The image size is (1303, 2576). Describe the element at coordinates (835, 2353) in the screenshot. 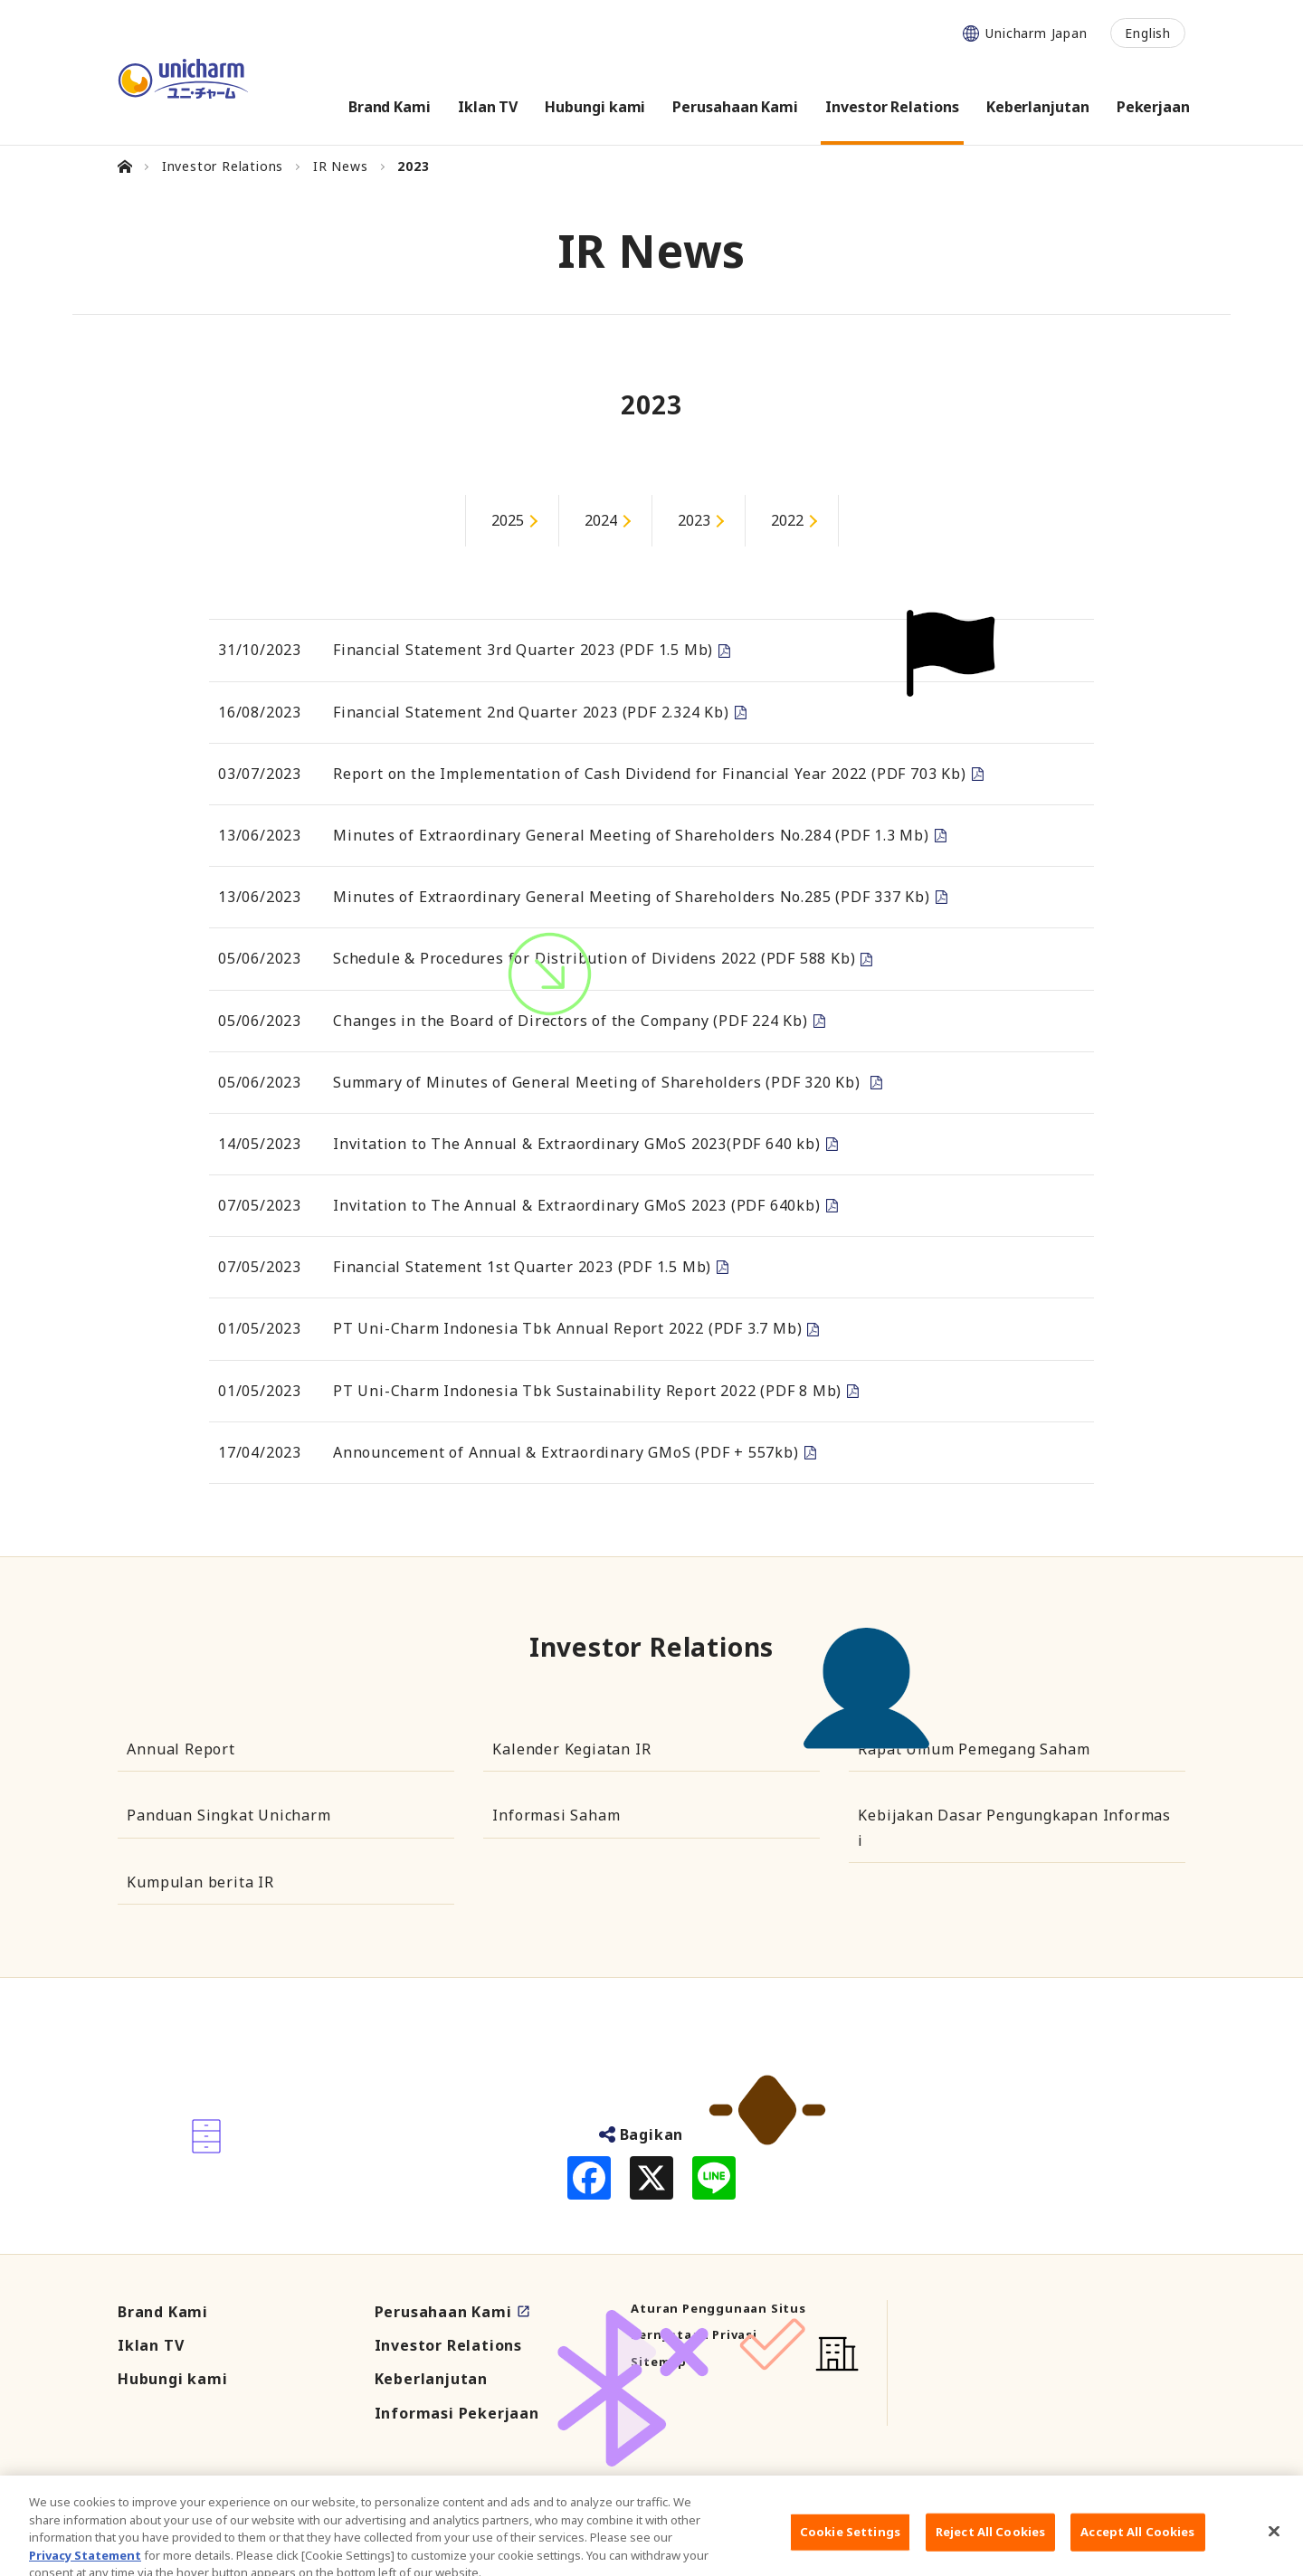

I see `view office or workplace location` at that location.